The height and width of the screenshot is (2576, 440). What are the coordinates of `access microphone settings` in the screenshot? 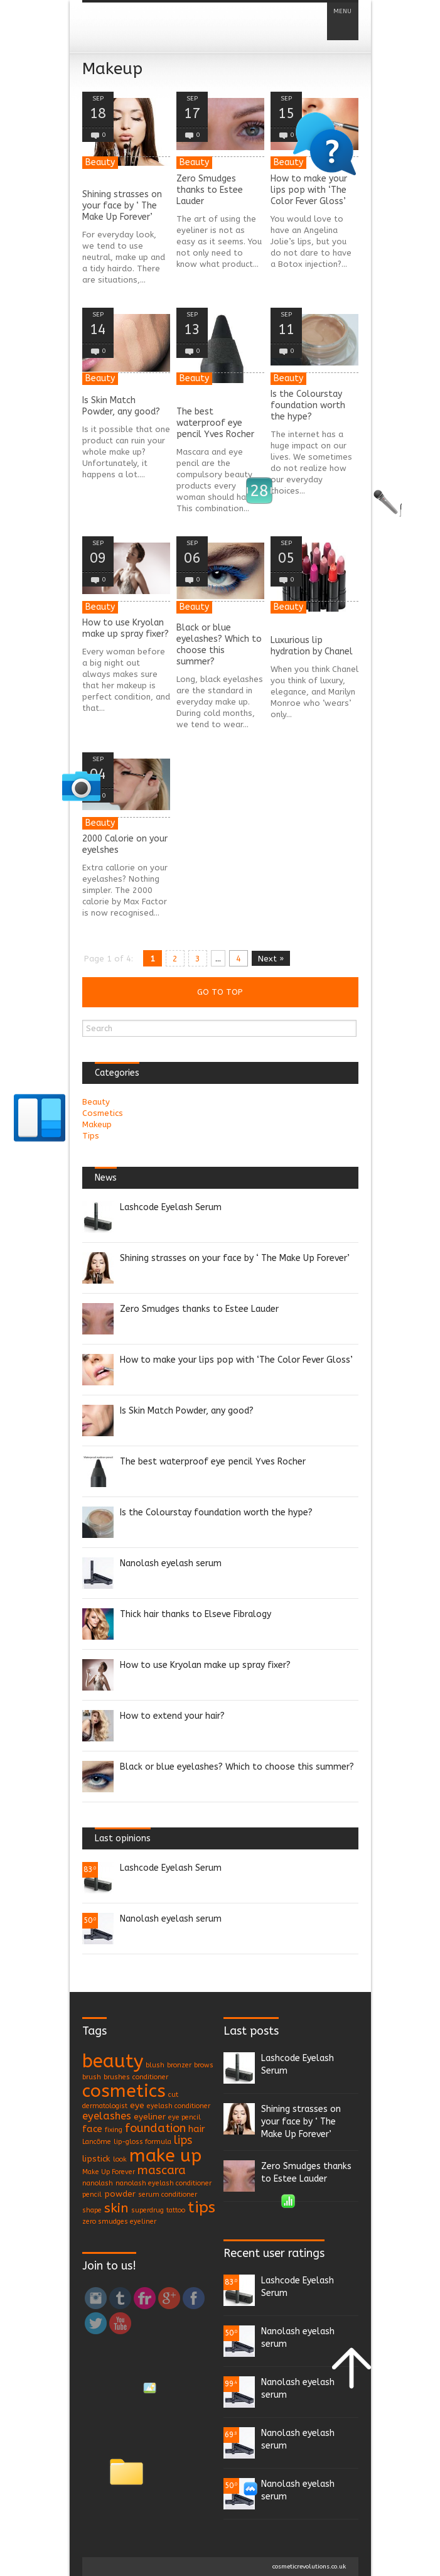 It's located at (387, 504).